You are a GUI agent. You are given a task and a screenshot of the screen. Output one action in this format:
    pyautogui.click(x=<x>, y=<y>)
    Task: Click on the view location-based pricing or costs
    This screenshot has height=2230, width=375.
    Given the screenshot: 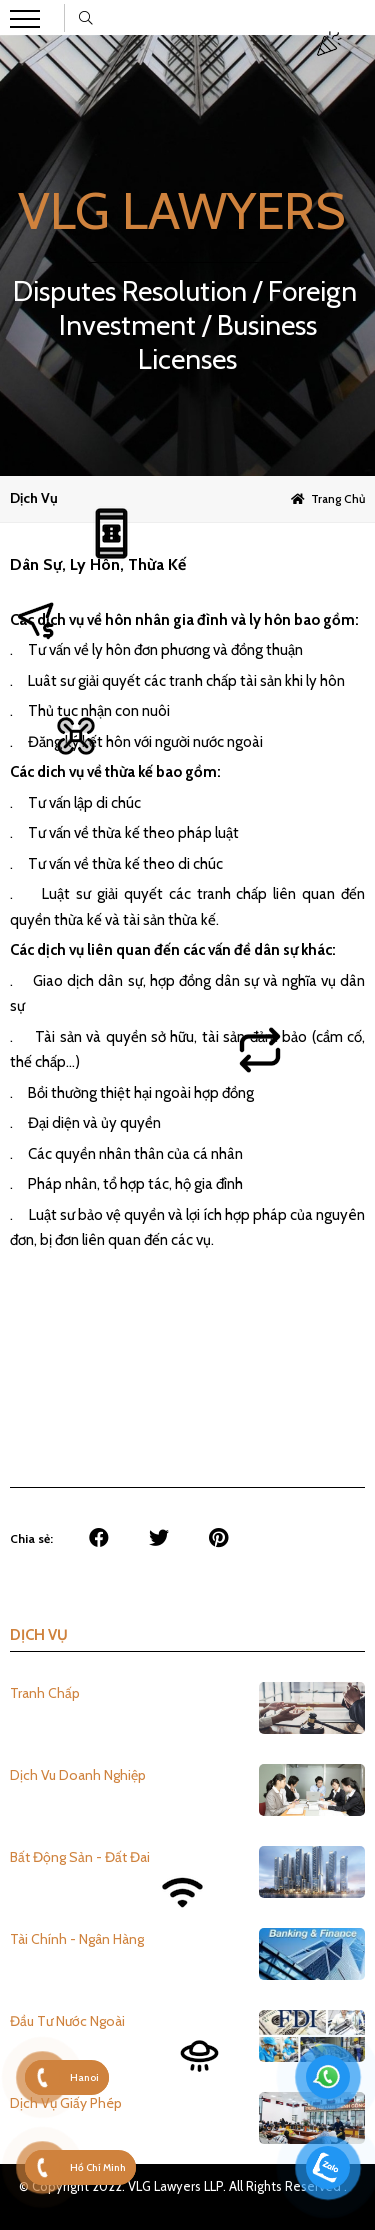 What is the action you would take?
    pyautogui.click(x=36, y=620)
    